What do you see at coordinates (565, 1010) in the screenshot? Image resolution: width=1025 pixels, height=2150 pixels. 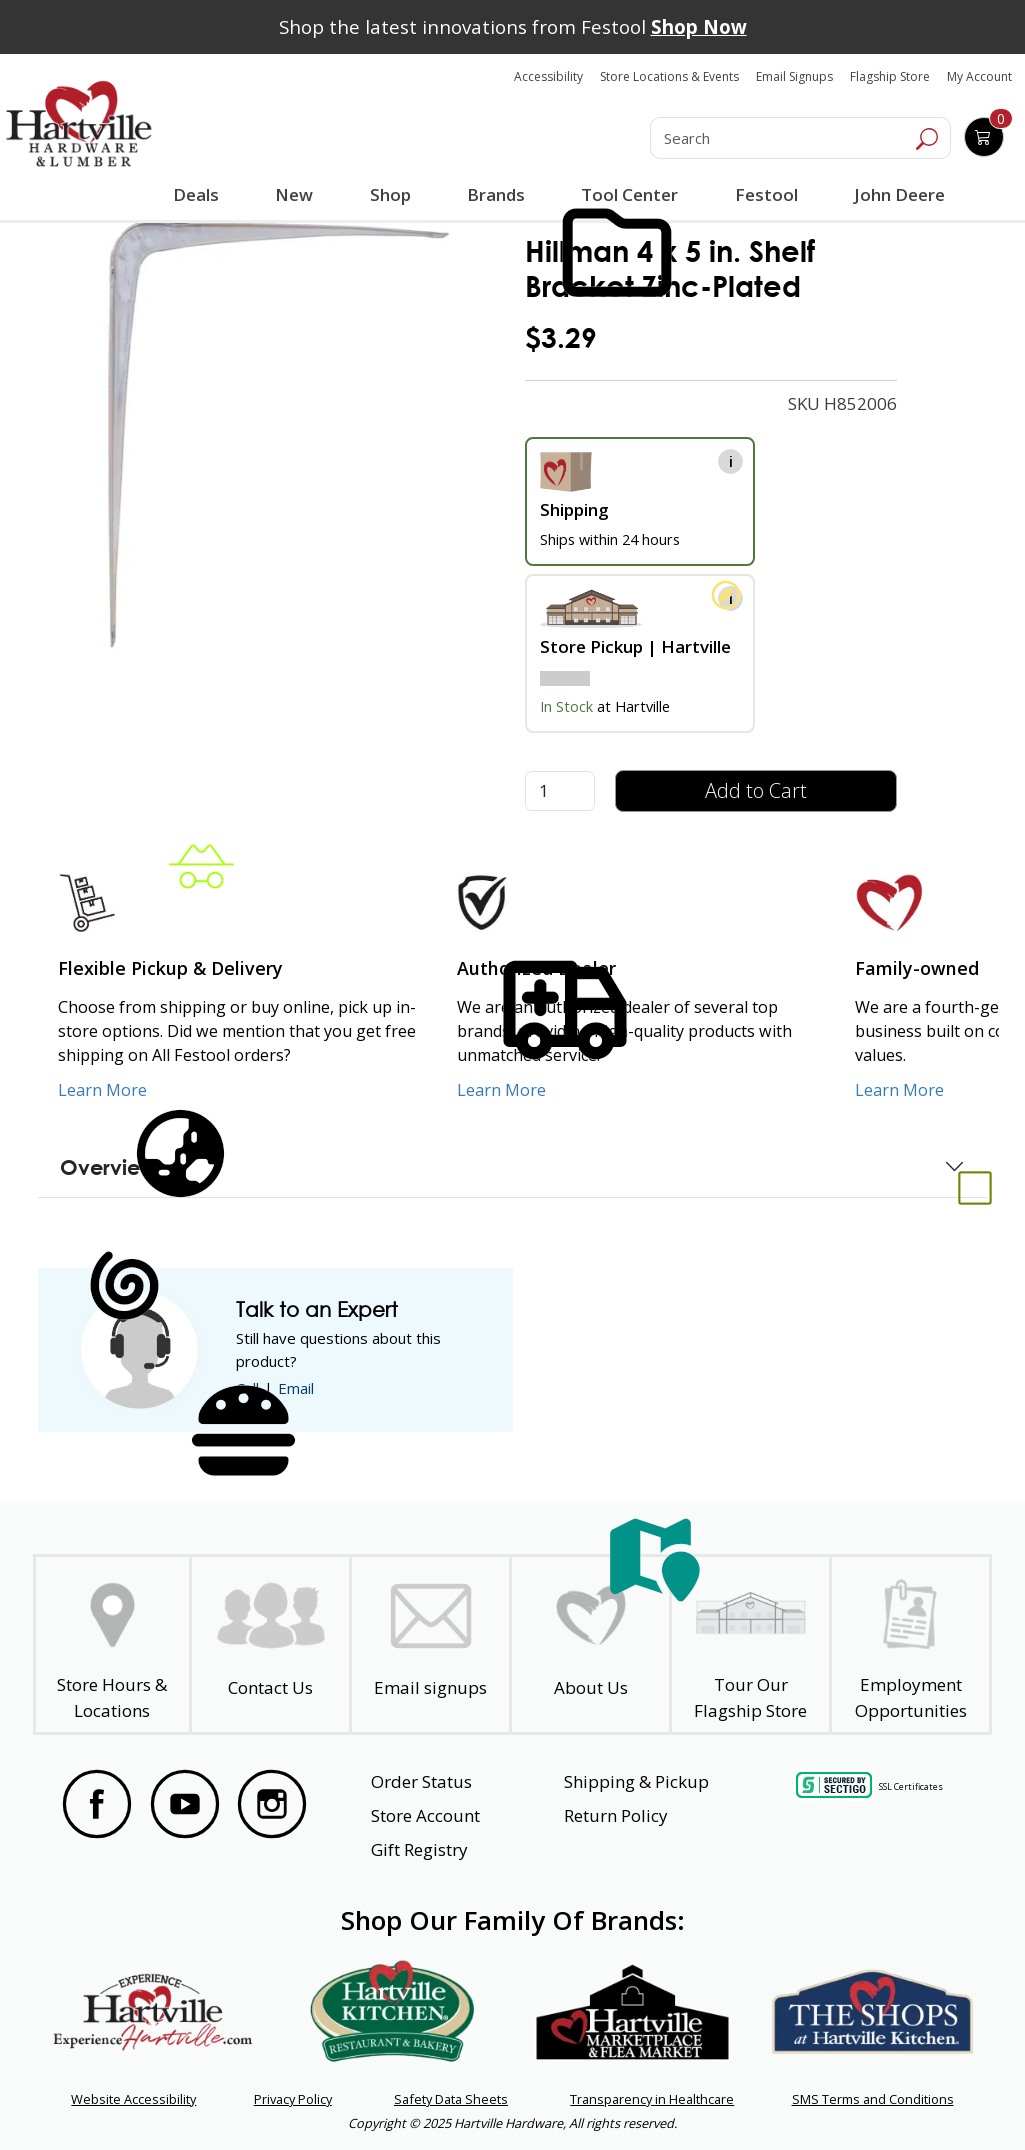 I see `request emergency medical services` at bounding box center [565, 1010].